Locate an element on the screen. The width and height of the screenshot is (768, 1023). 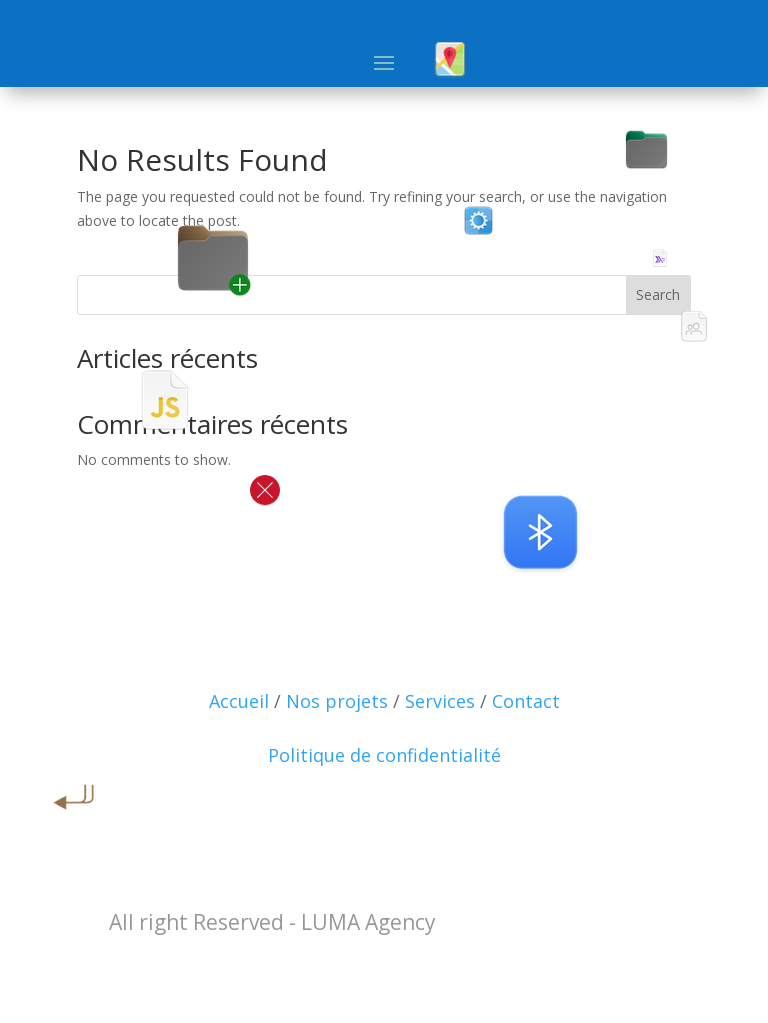
open bluetooth settings is located at coordinates (540, 533).